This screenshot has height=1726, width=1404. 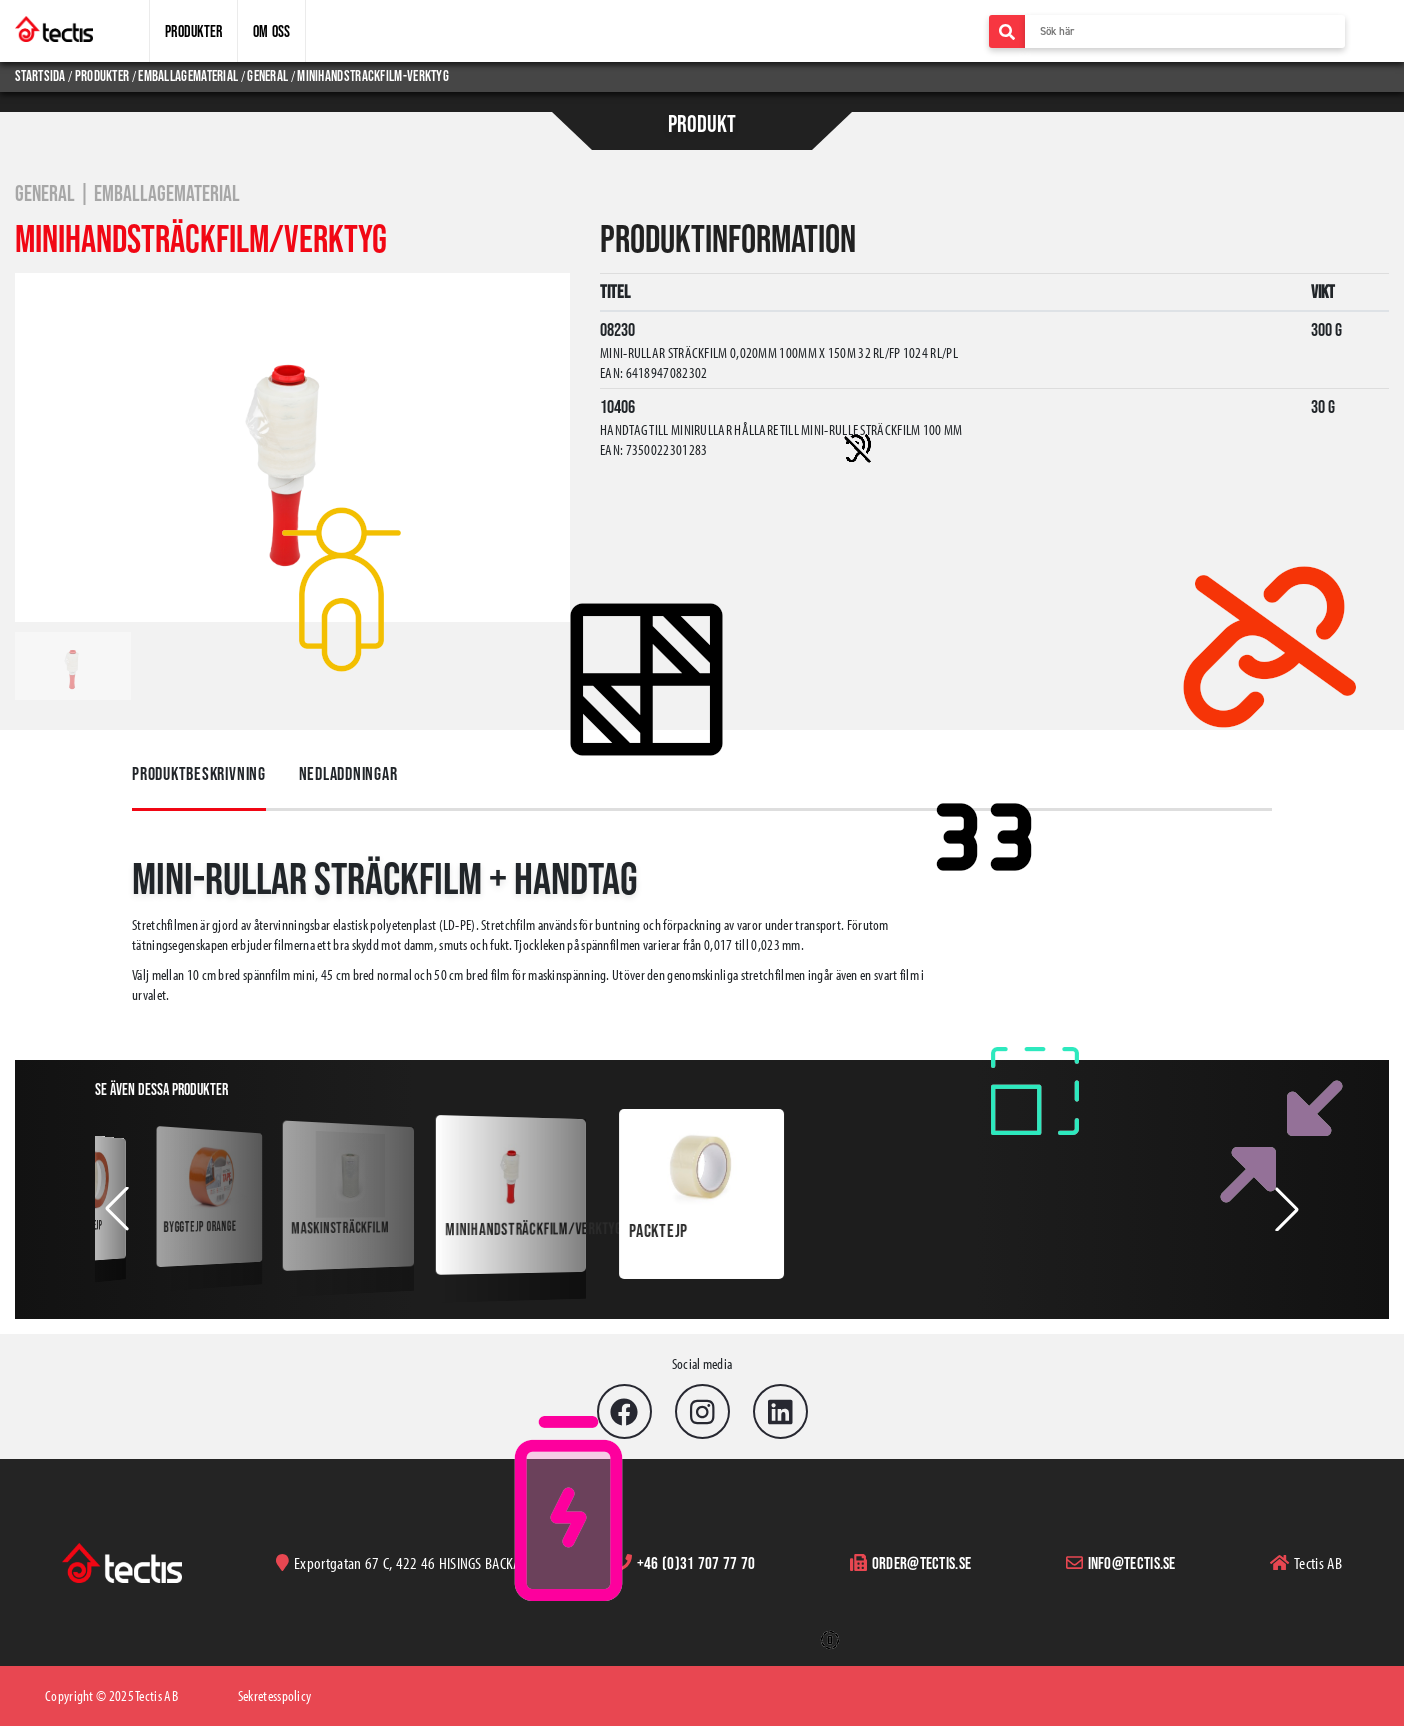 What do you see at coordinates (646, 679) in the screenshot?
I see `indicates transparency or no background in image editing` at bounding box center [646, 679].